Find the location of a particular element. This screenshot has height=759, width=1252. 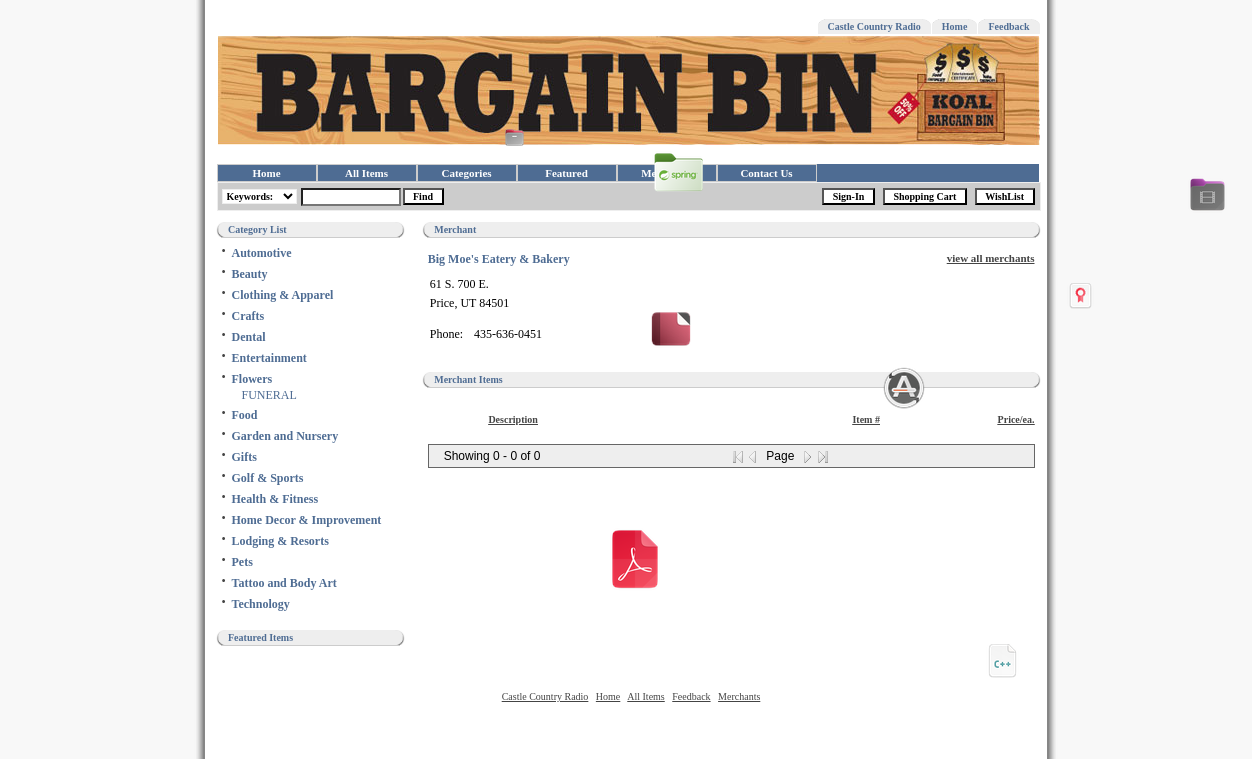

open the system software update application is located at coordinates (904, 388).